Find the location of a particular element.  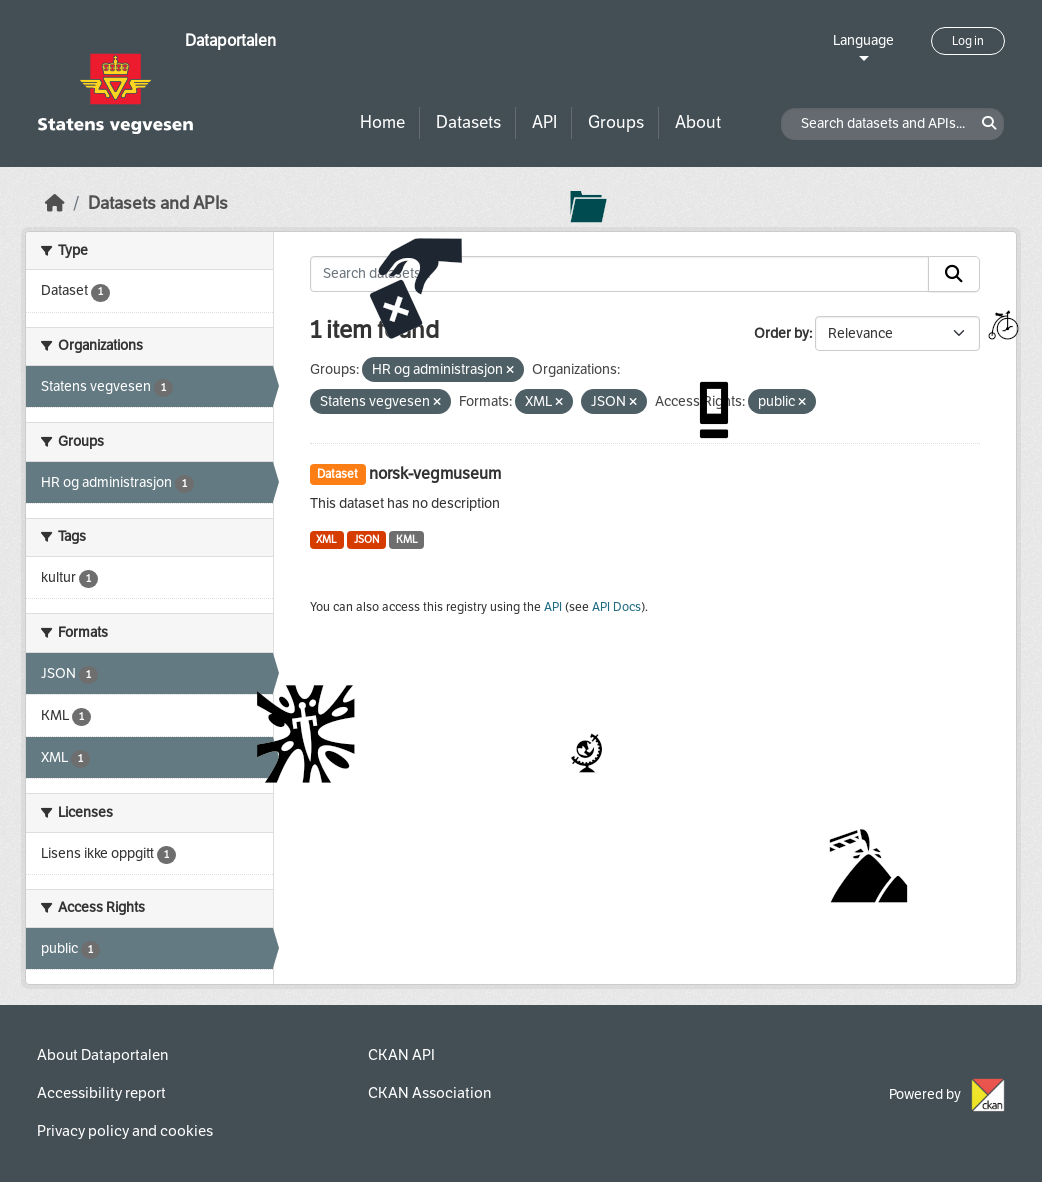

vintage or classic cycling mode is located at coordinates (1003, 324).